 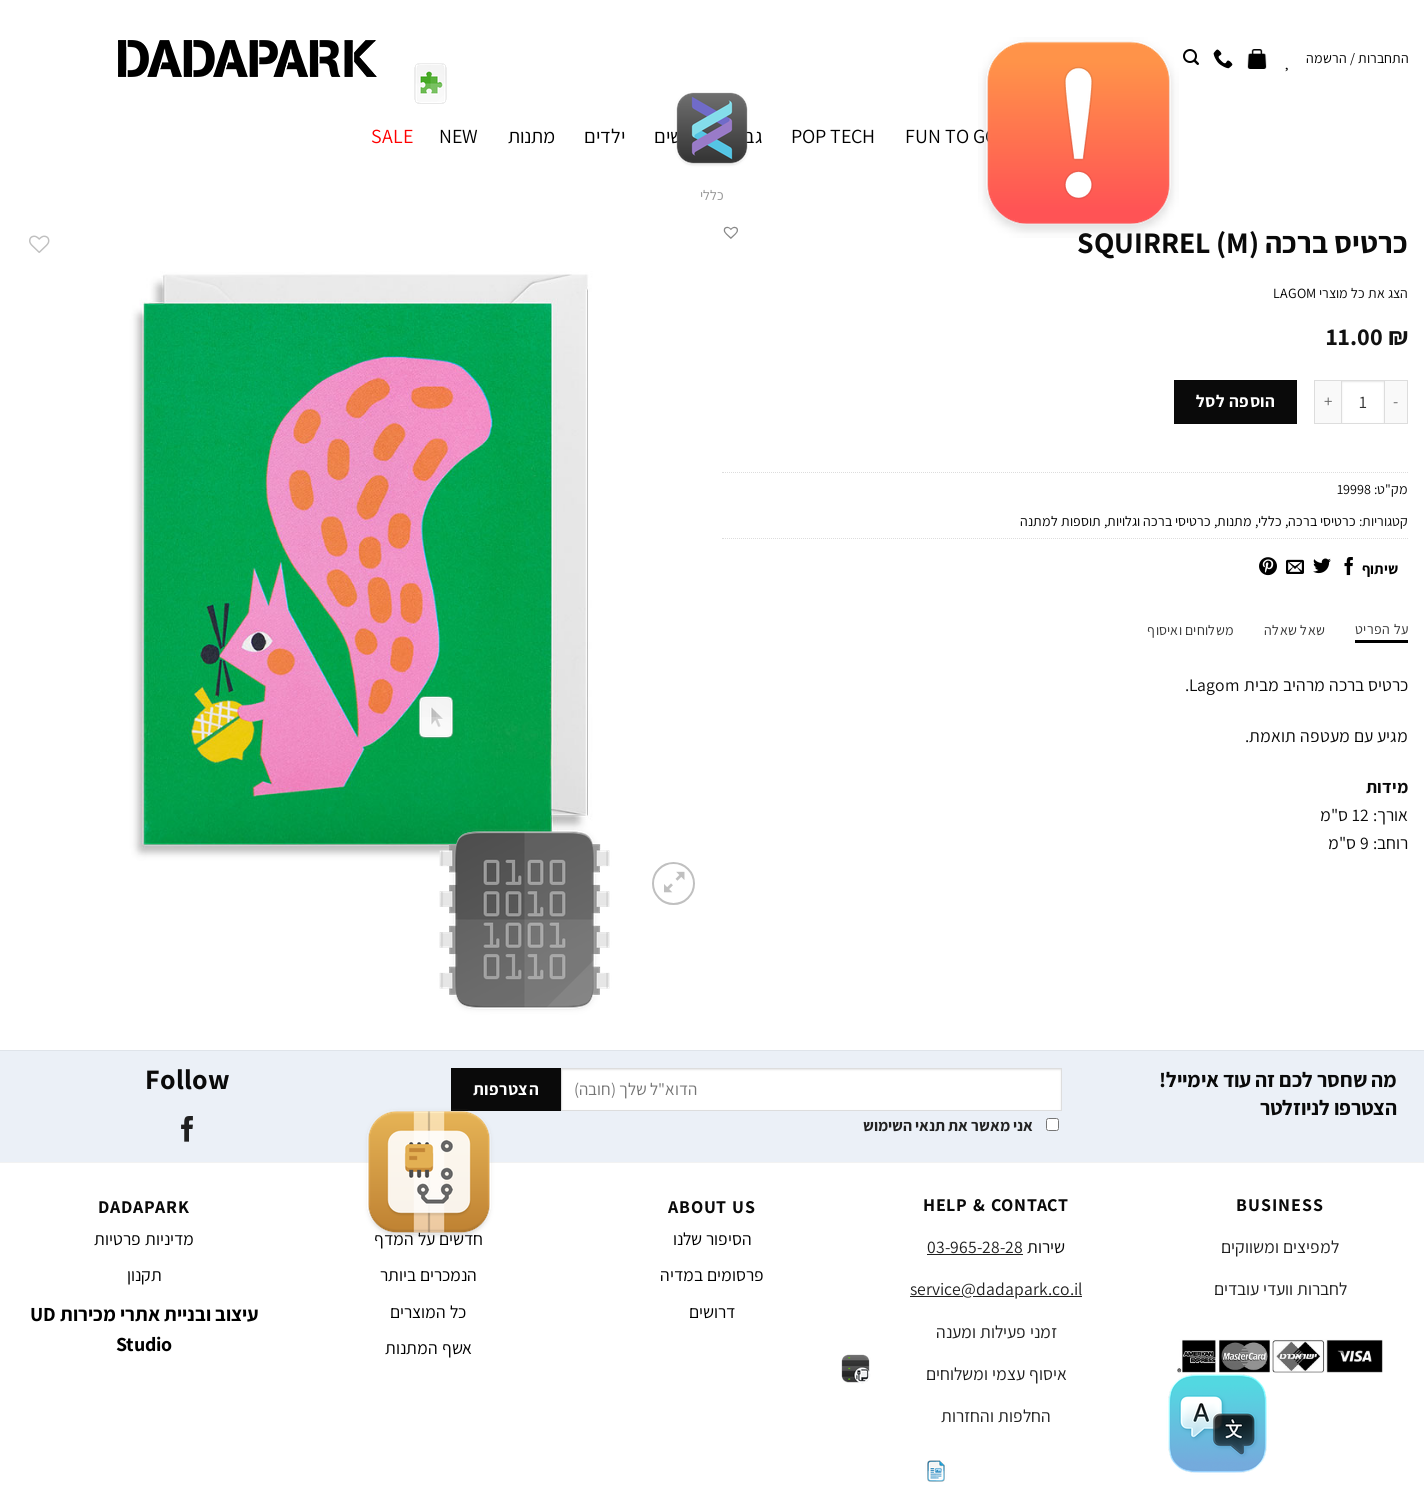 I want to click on cursor image file type, so click(x=436, y=717).